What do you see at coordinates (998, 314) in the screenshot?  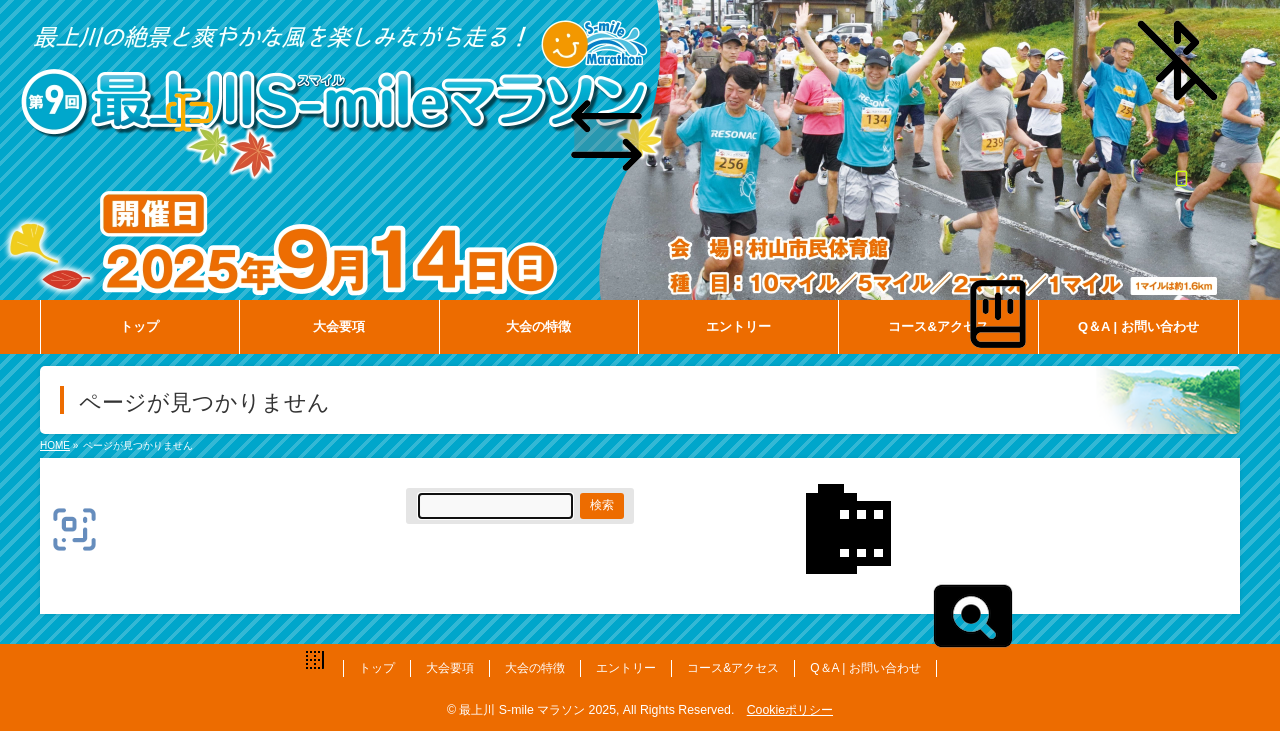 I see `access audiobook library` at bounding box center [998, 314].